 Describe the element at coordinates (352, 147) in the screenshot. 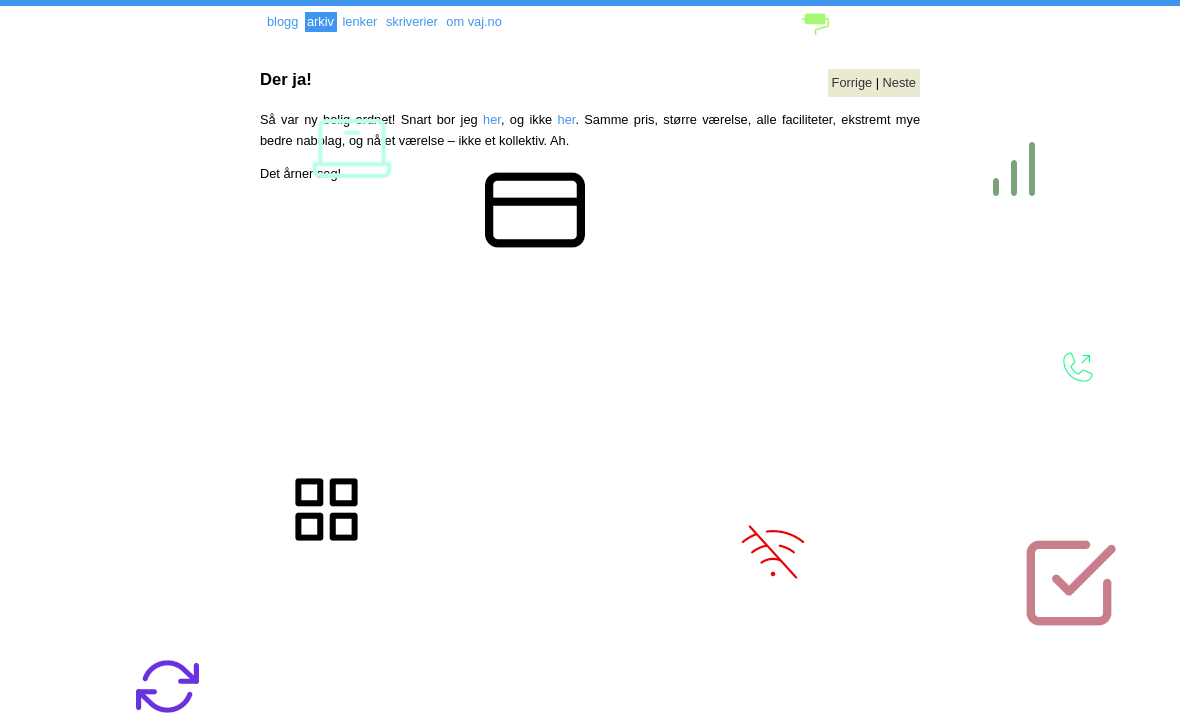

I see `switch to desktop or laptop view` at that location.